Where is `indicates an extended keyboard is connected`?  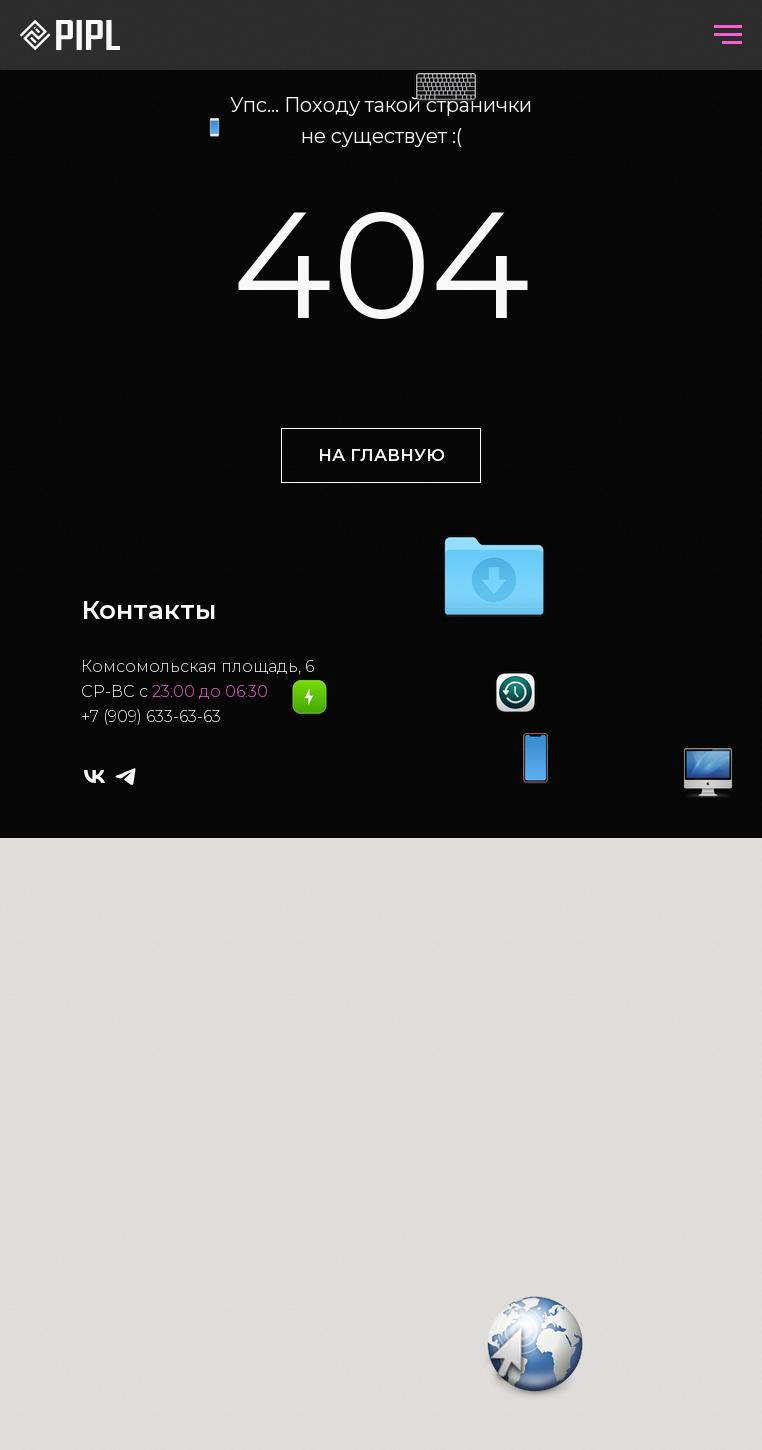 indicates an extended keyboard is connected is located at coordinates (446, 87).